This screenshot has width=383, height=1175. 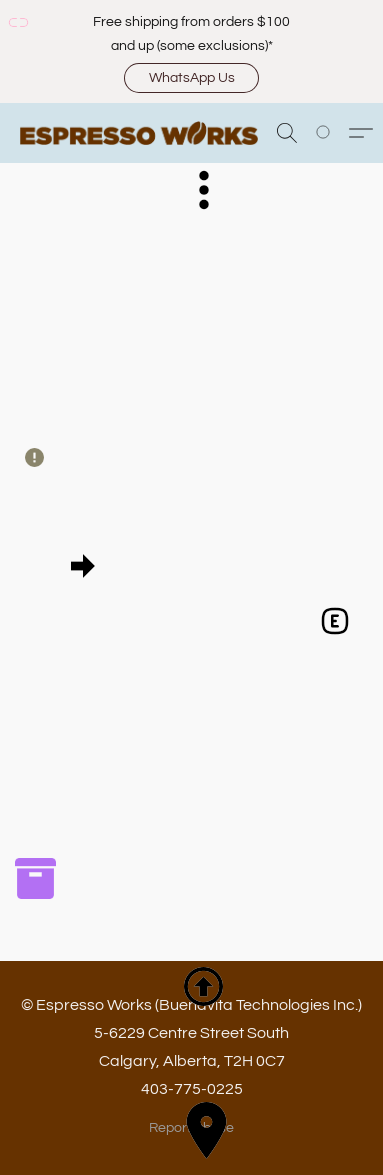 I want to click on access storage or archived files, so click(x=35, y=878).